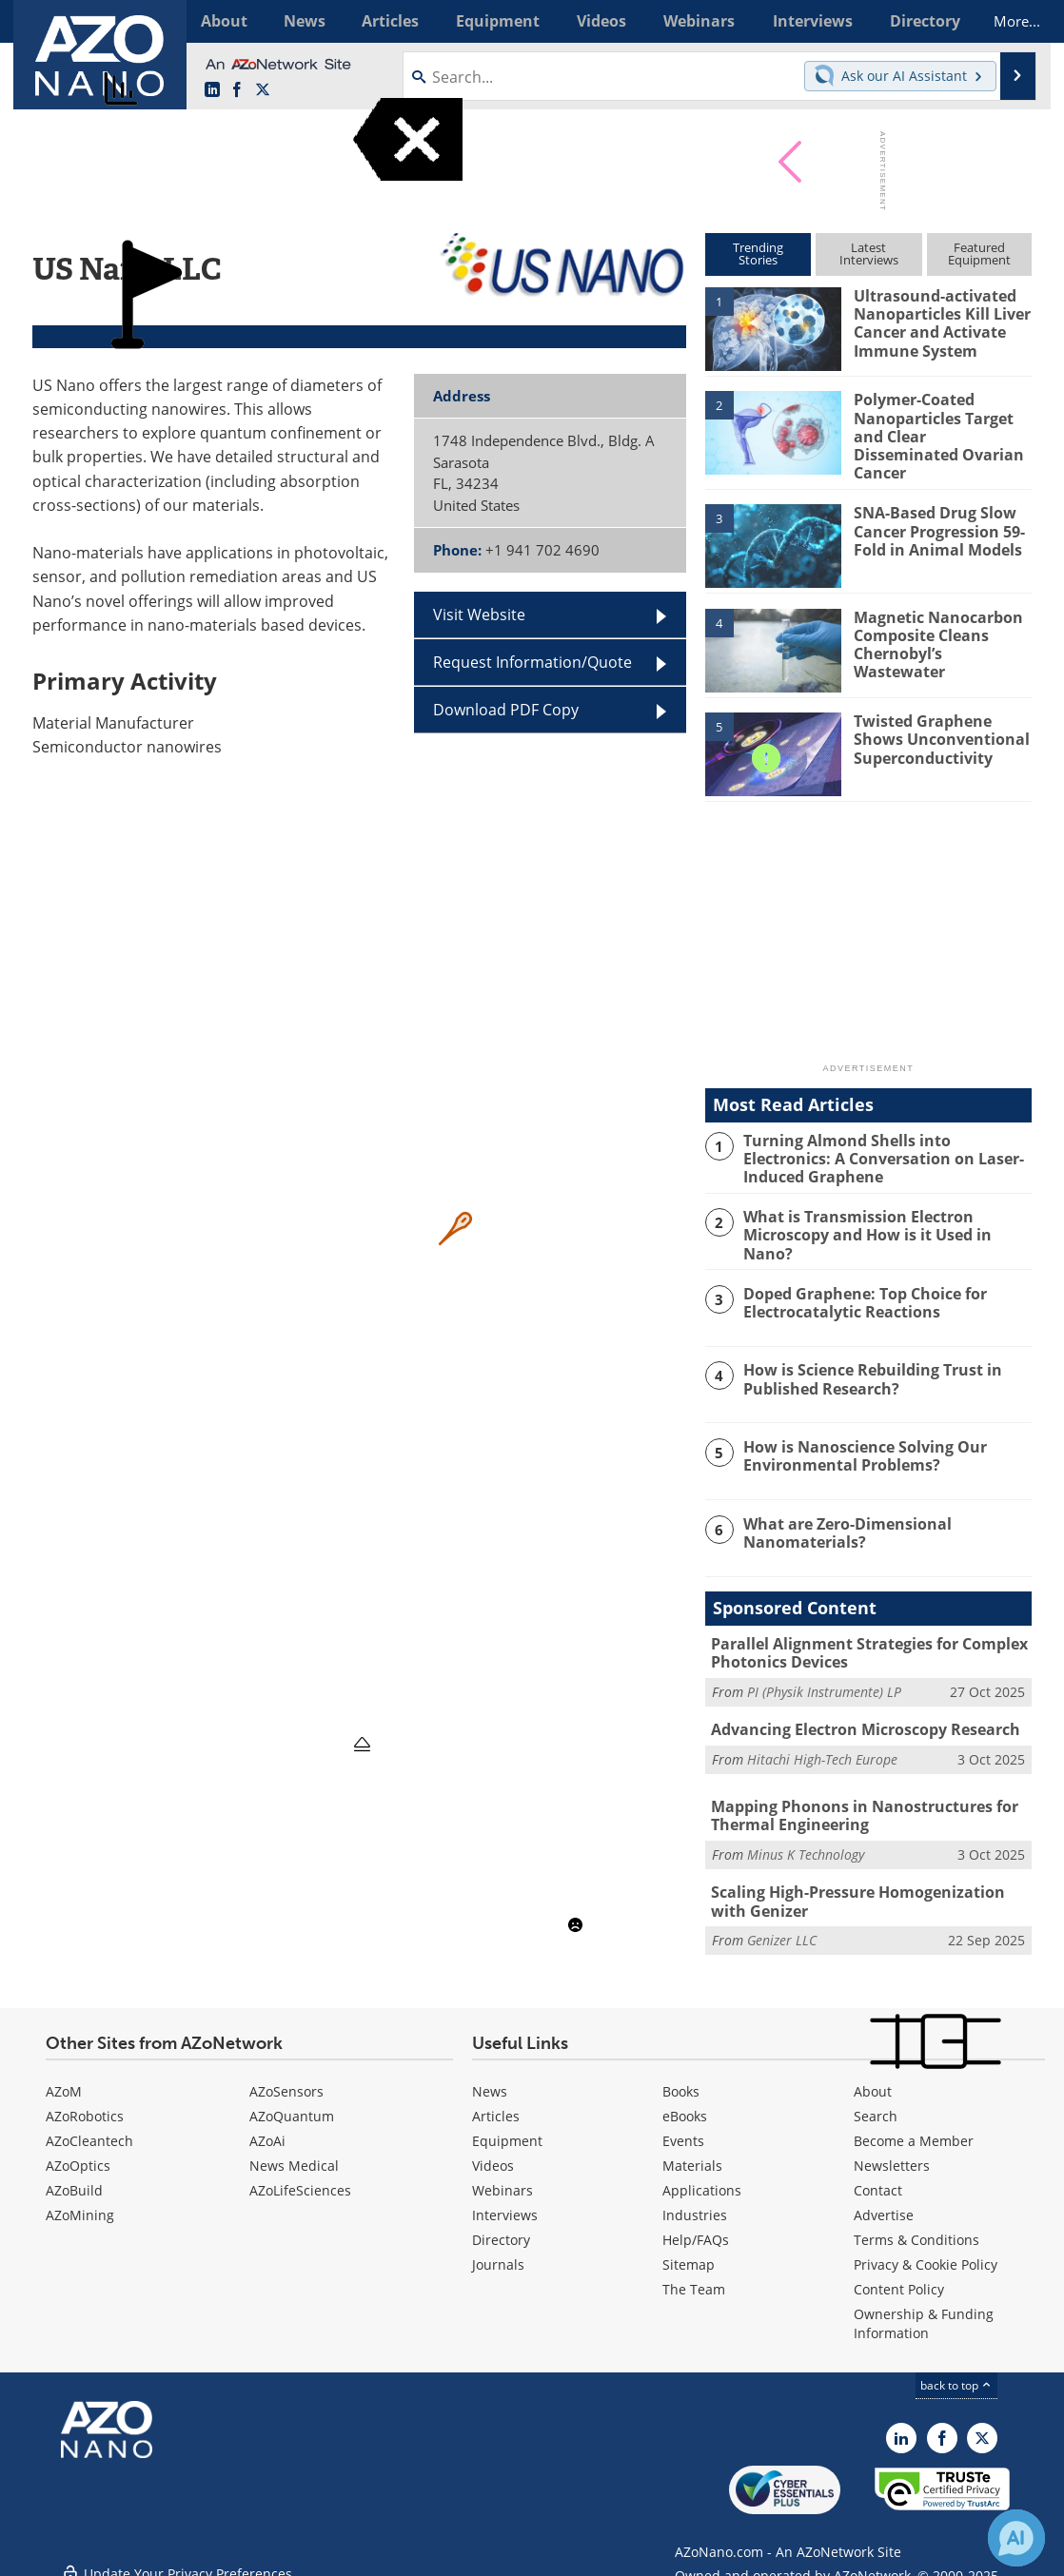 This screenshot has width=1064, height=2576. What do you see at coordinates (407, 139) in the screenshot?
I see `delete the last character entered` at bounding box center [407, 139].